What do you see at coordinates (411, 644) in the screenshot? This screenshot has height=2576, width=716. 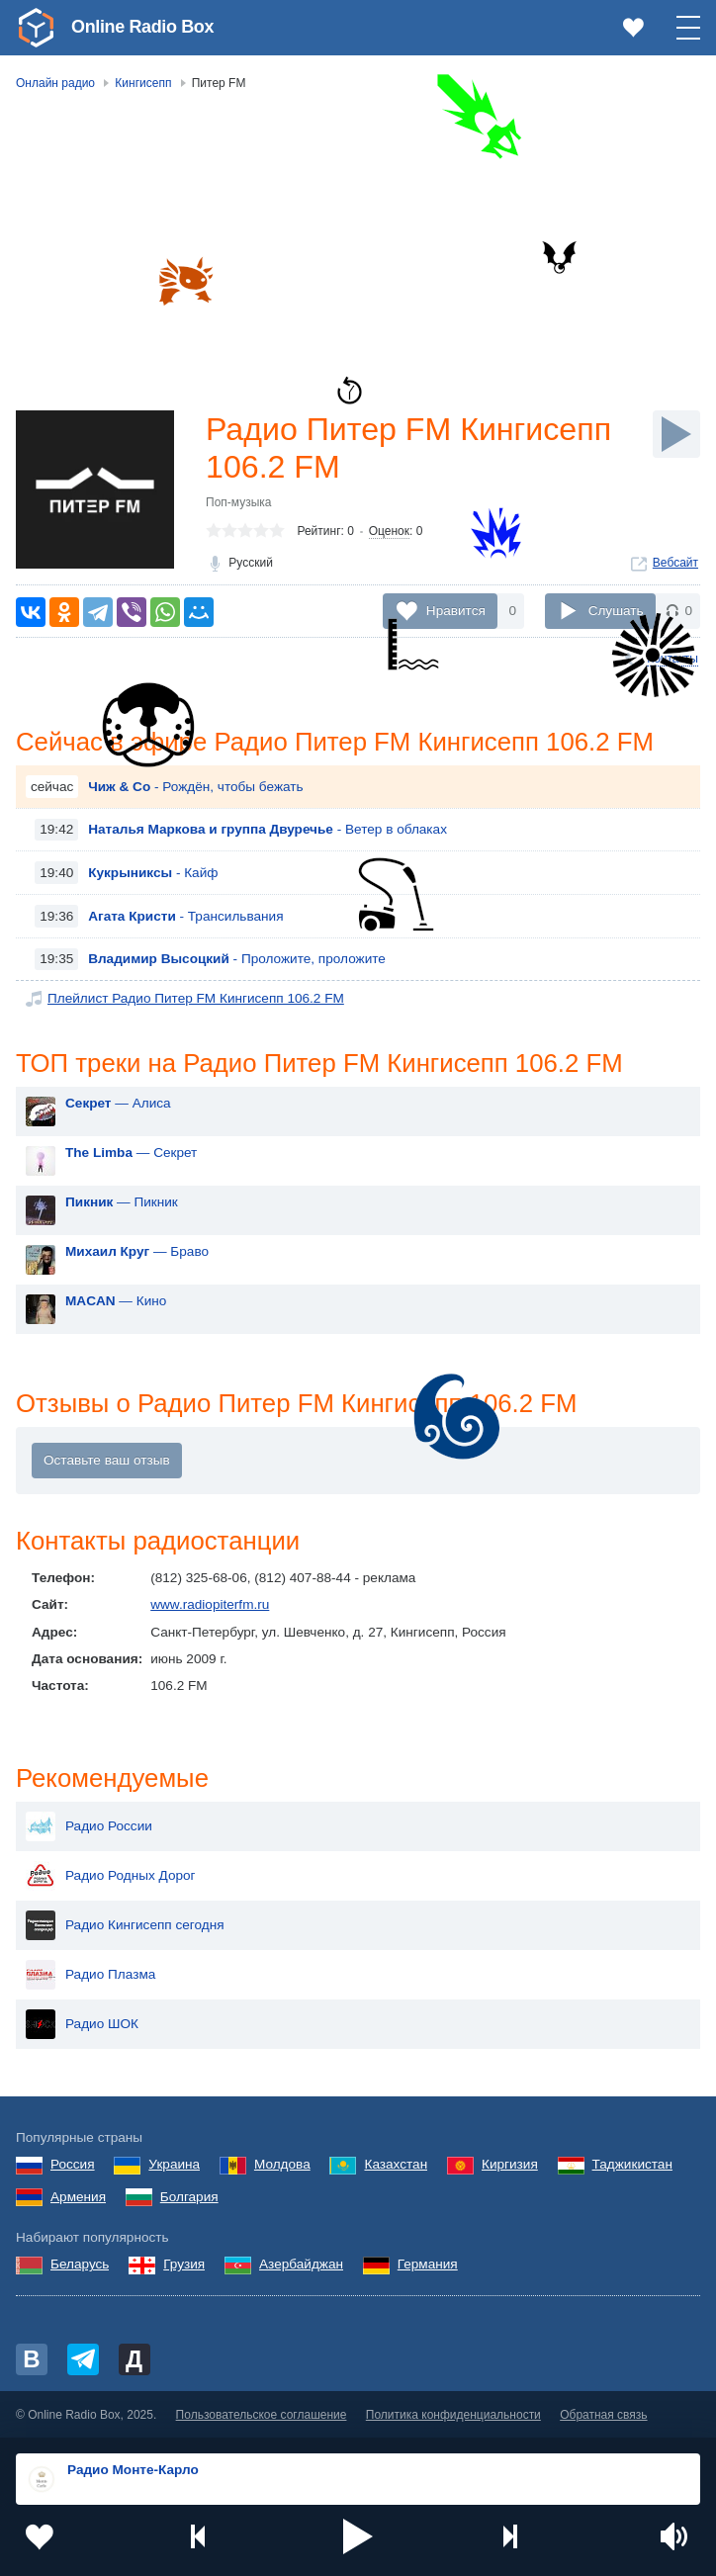 I see `indicates low tide conditions` at bounding box center [411, 644].